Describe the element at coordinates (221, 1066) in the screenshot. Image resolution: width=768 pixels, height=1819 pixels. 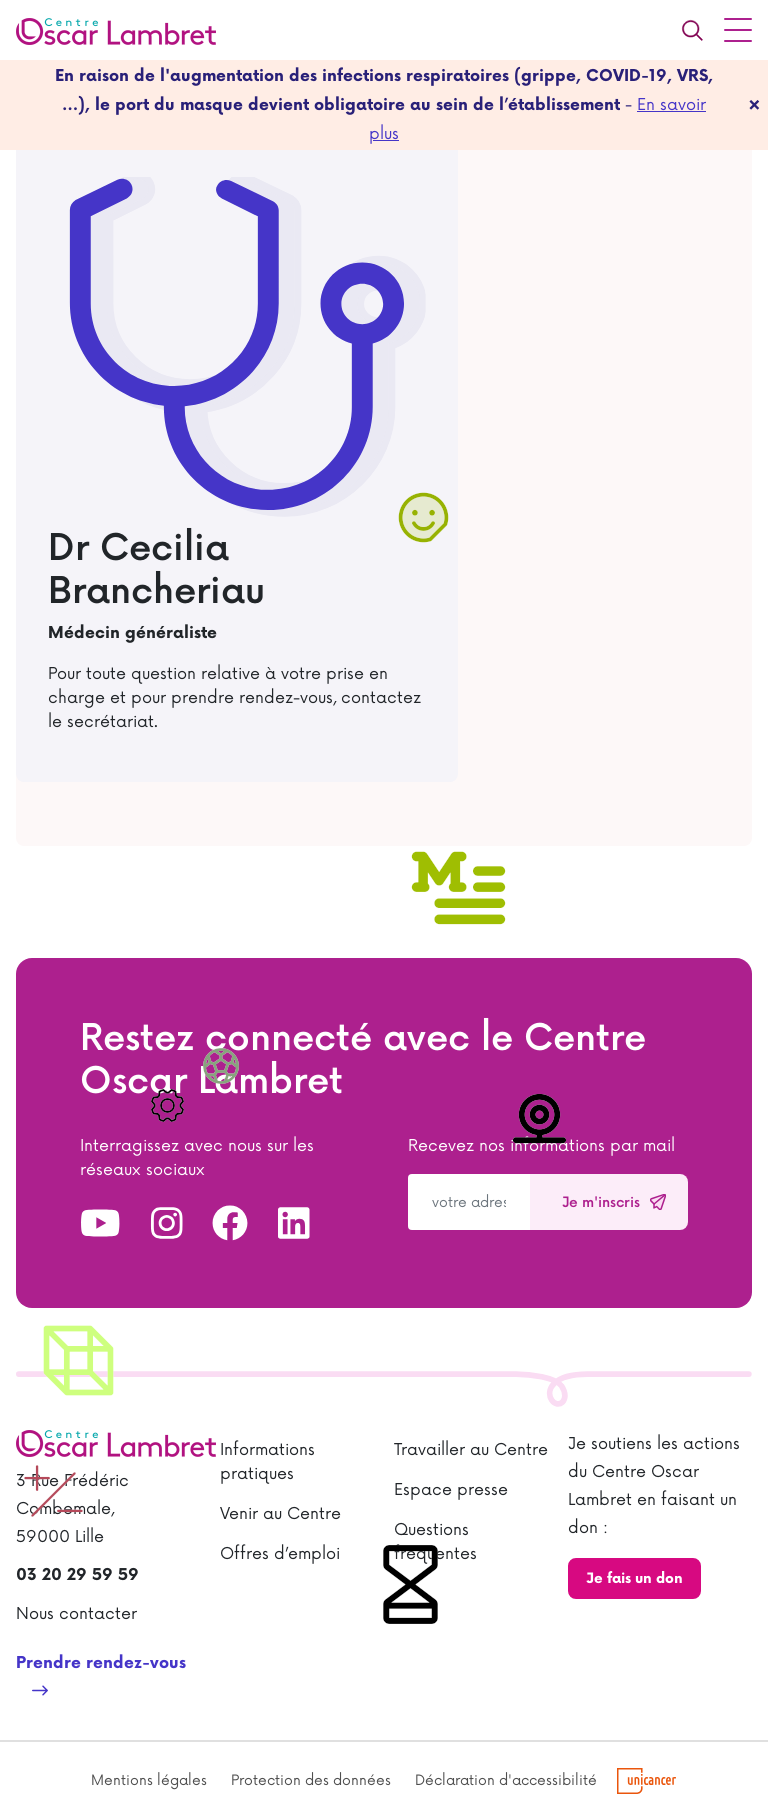
I see `access soccer or football content` at that location.